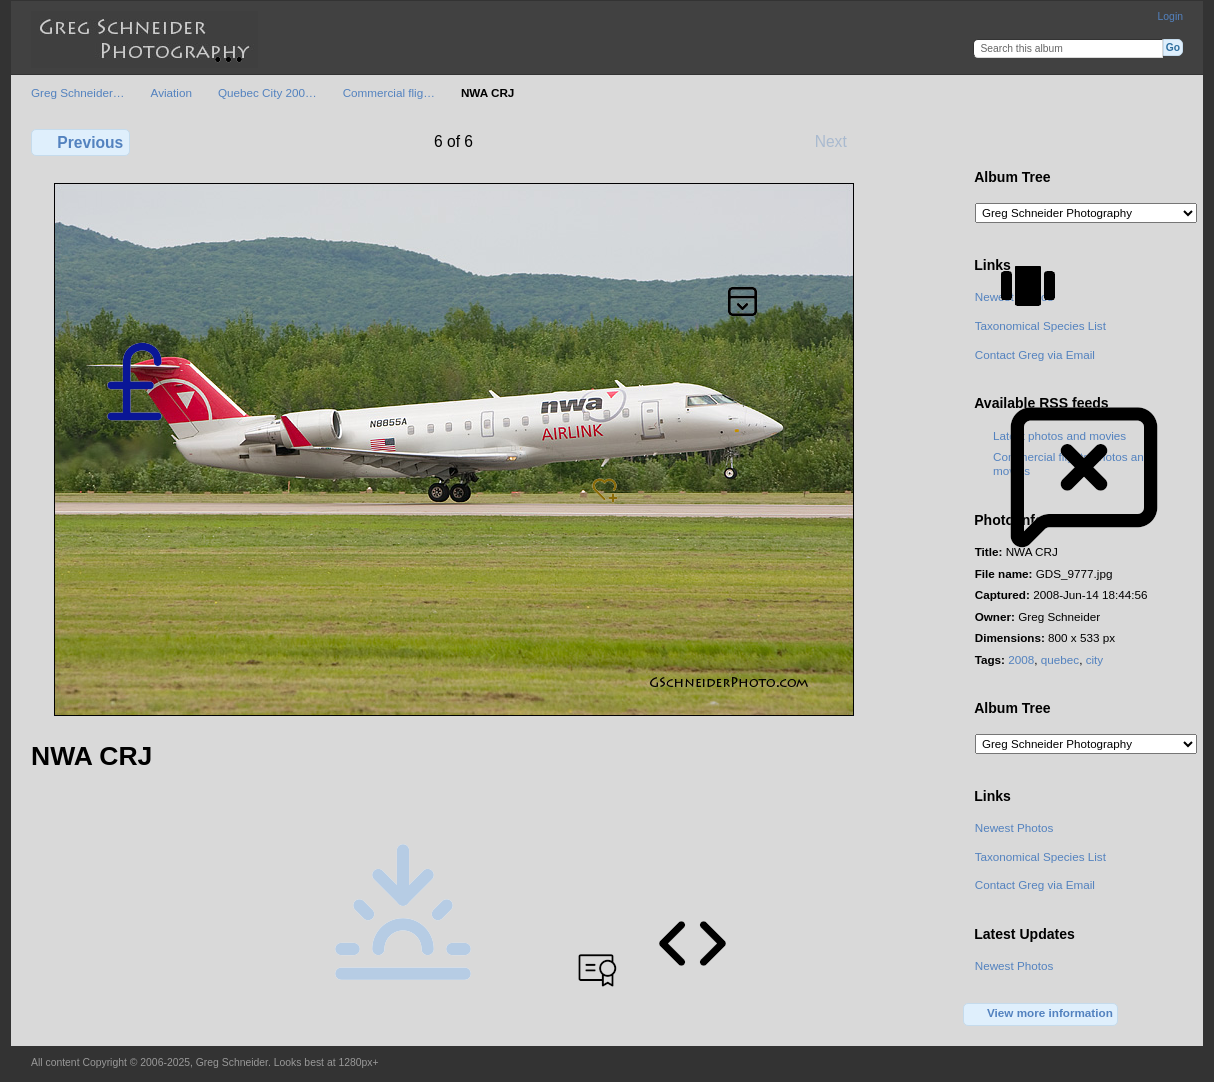  Describe the element at coordinates (596, 969) in the screenshot. I see `view certificate or credential details` at that location.